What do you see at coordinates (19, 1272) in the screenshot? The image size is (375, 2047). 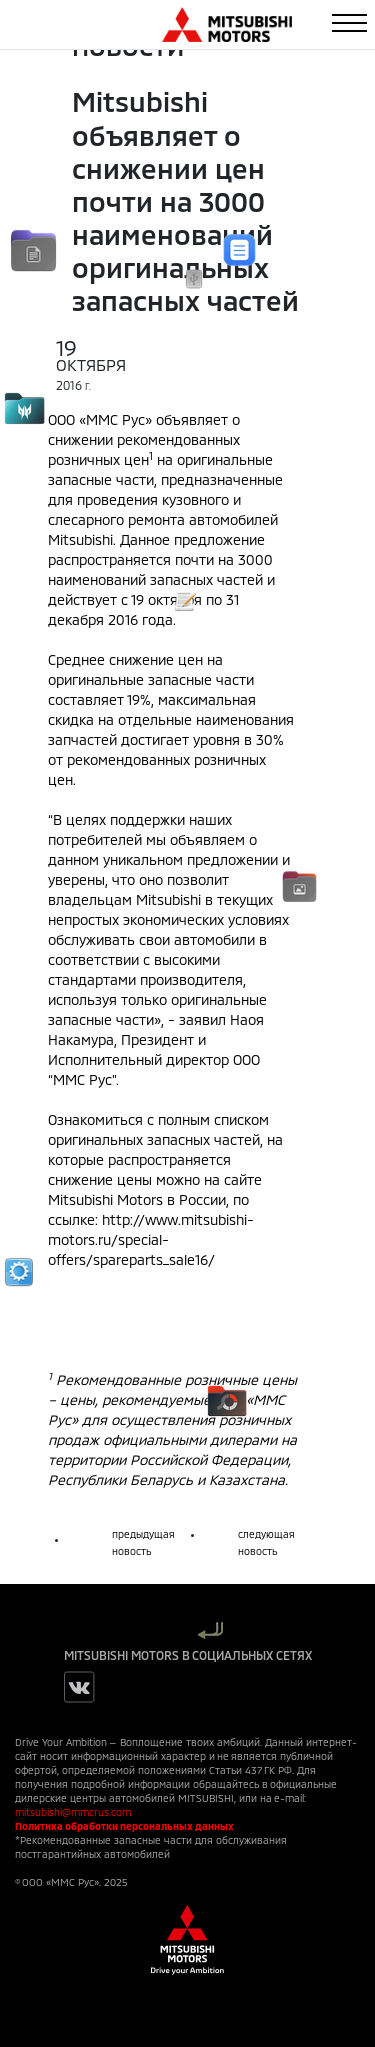 I see `access system application settings` at bounding box center [19, 1272].